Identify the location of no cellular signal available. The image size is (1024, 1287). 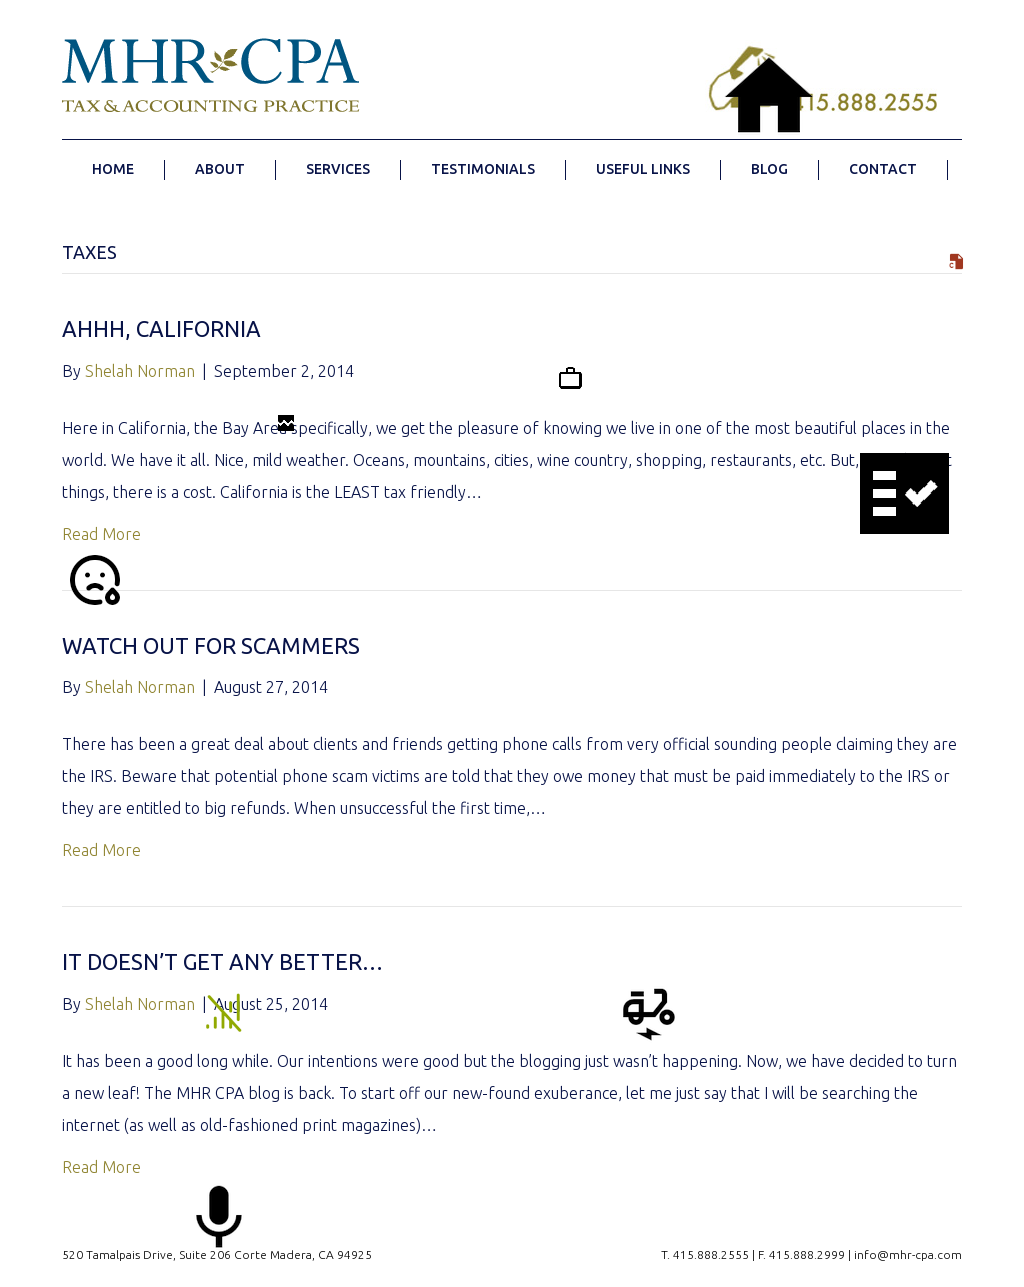
(224, 1013).